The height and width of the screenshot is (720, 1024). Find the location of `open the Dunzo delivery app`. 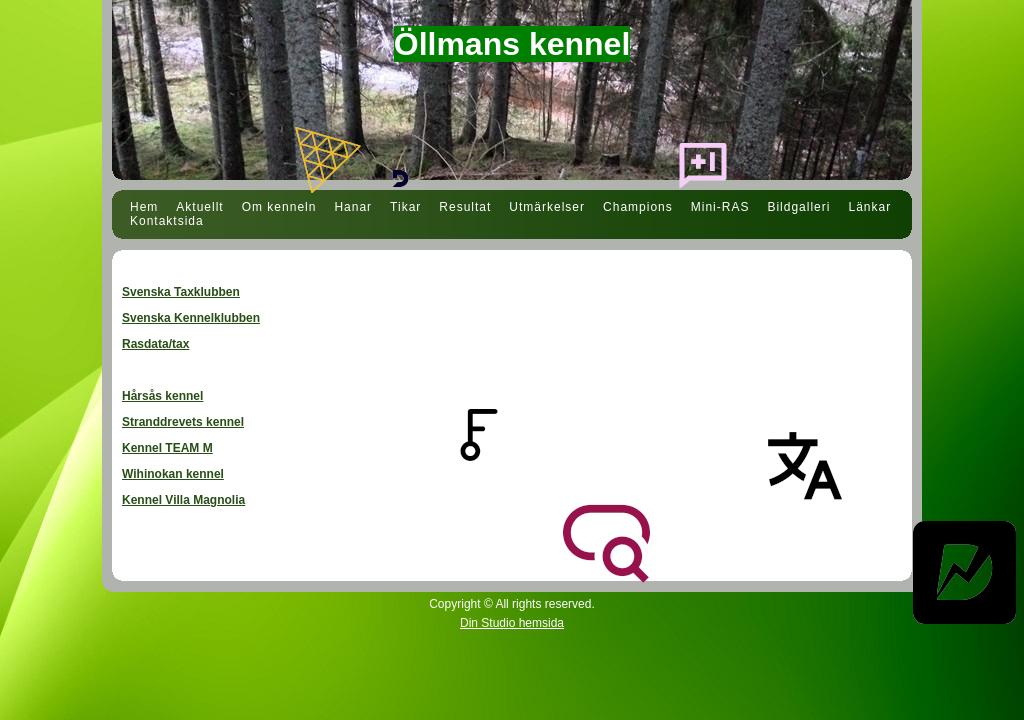

open the Dunzo delivery app is located at coordinates (964, 572).